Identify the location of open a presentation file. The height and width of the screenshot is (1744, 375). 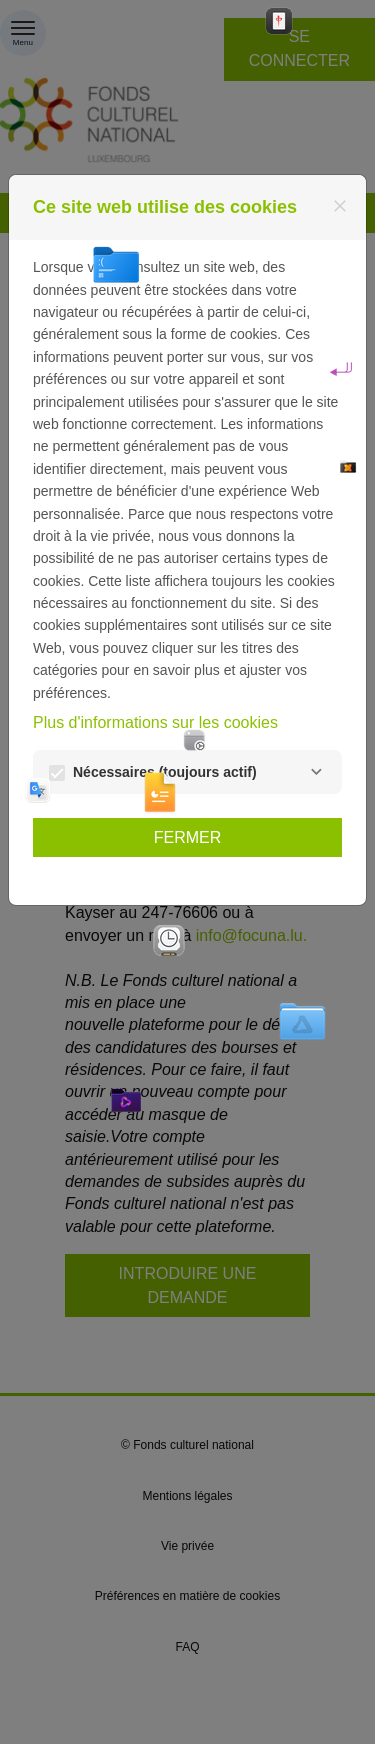
(160, 793).